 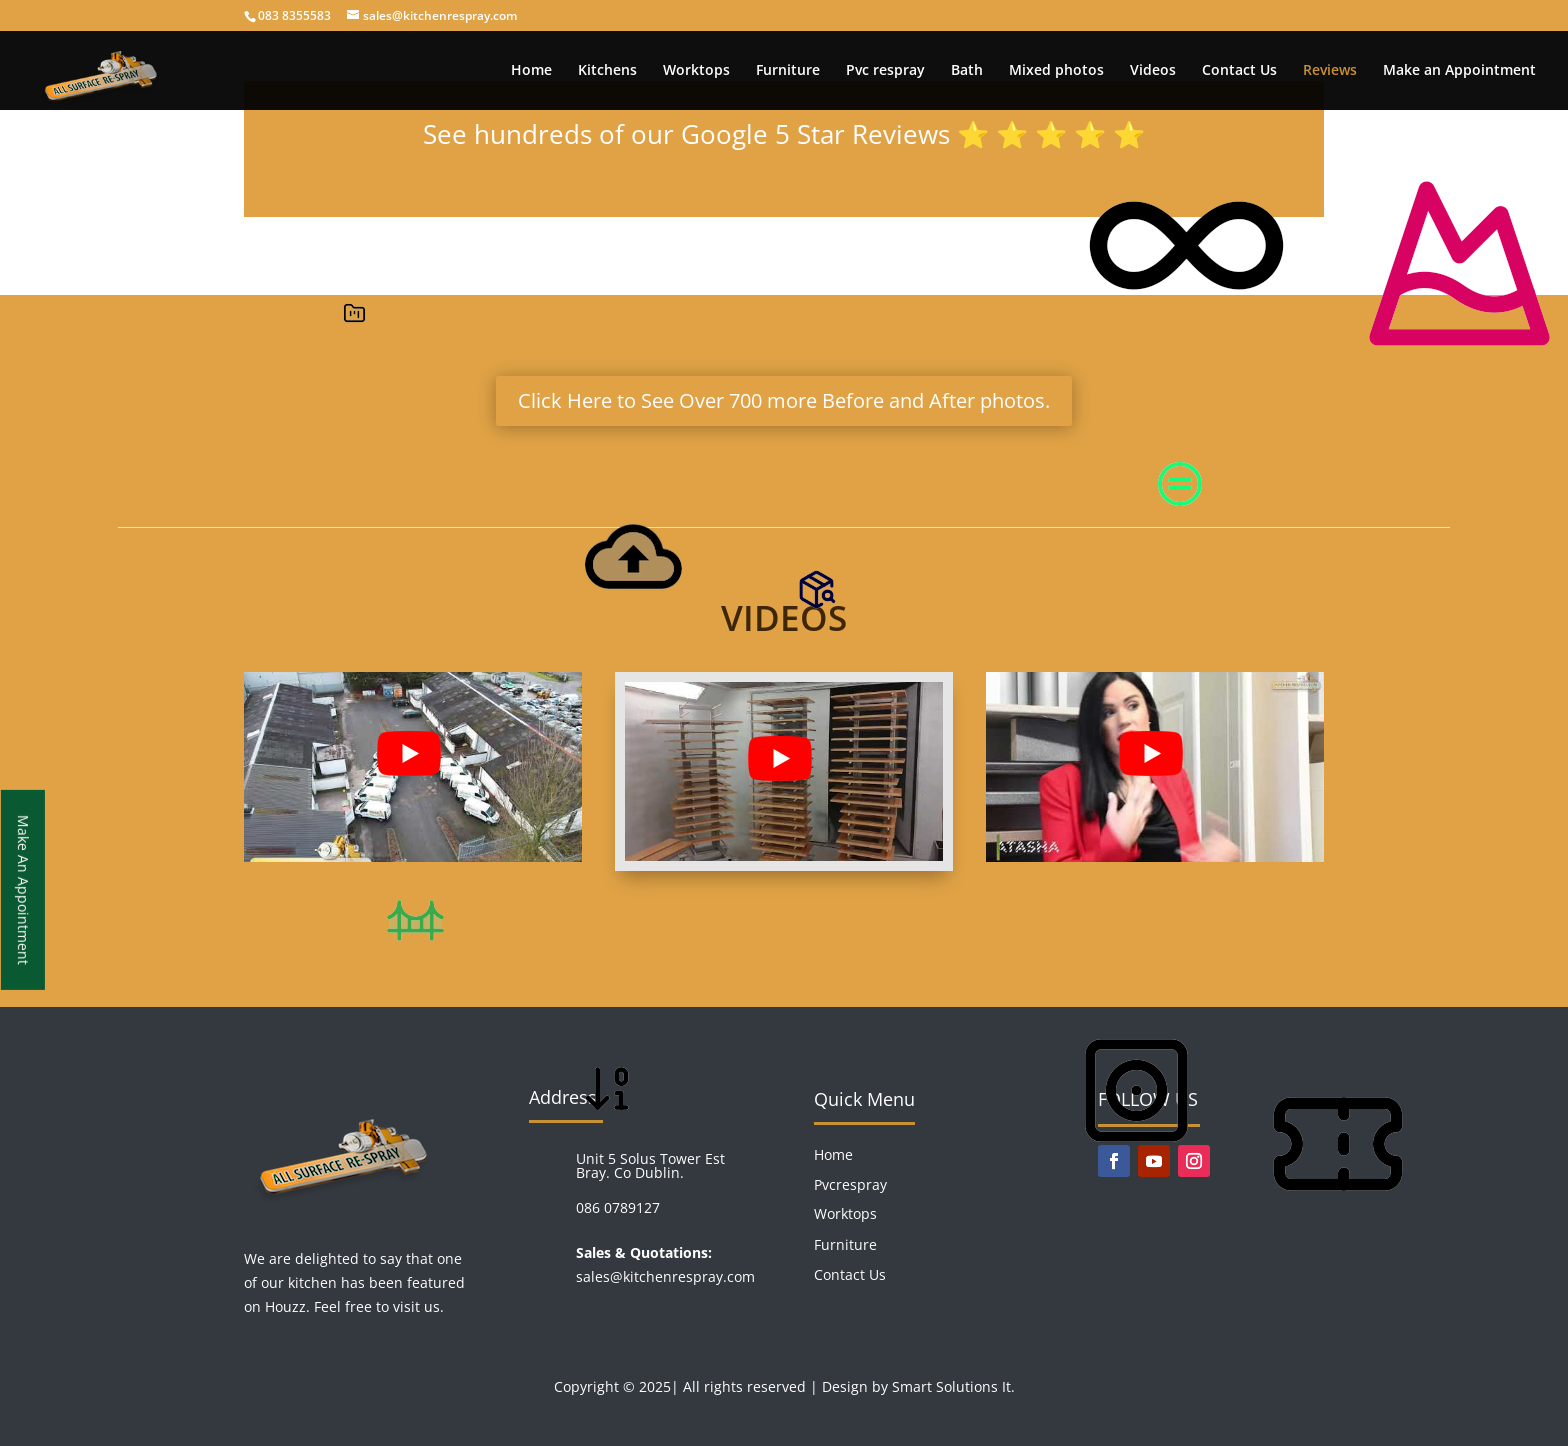 I want to click on indicates unlimited or infinite content, so click(x=1186, y=245).